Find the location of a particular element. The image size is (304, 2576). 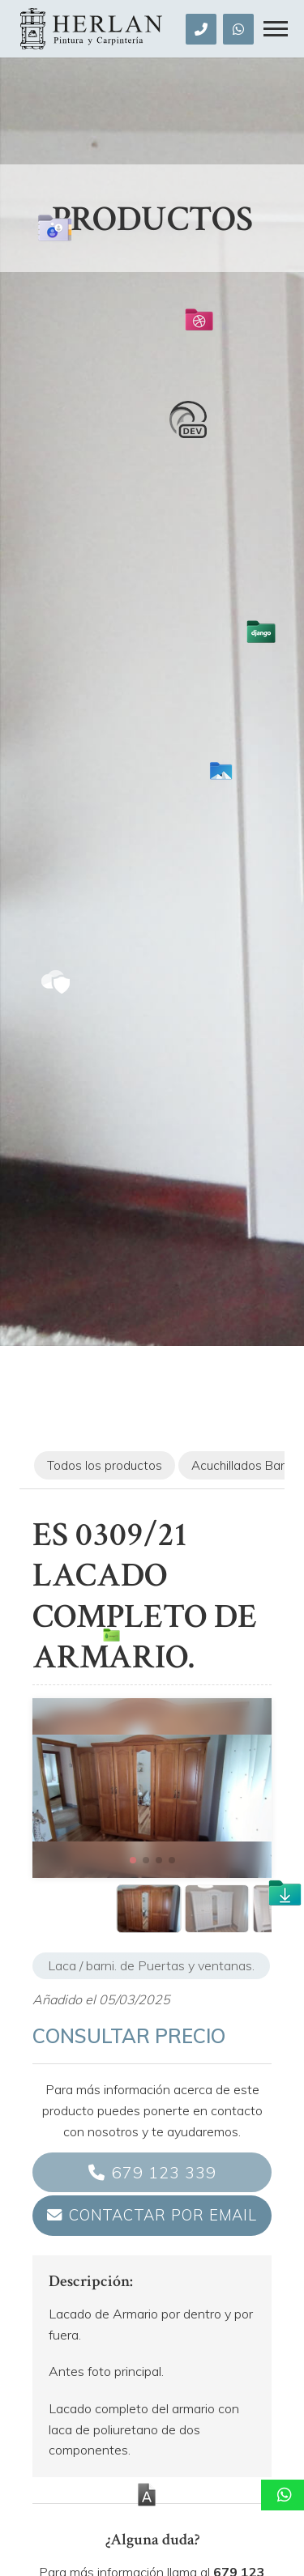

open your downloads folder is located at coordinates (285, 1893).